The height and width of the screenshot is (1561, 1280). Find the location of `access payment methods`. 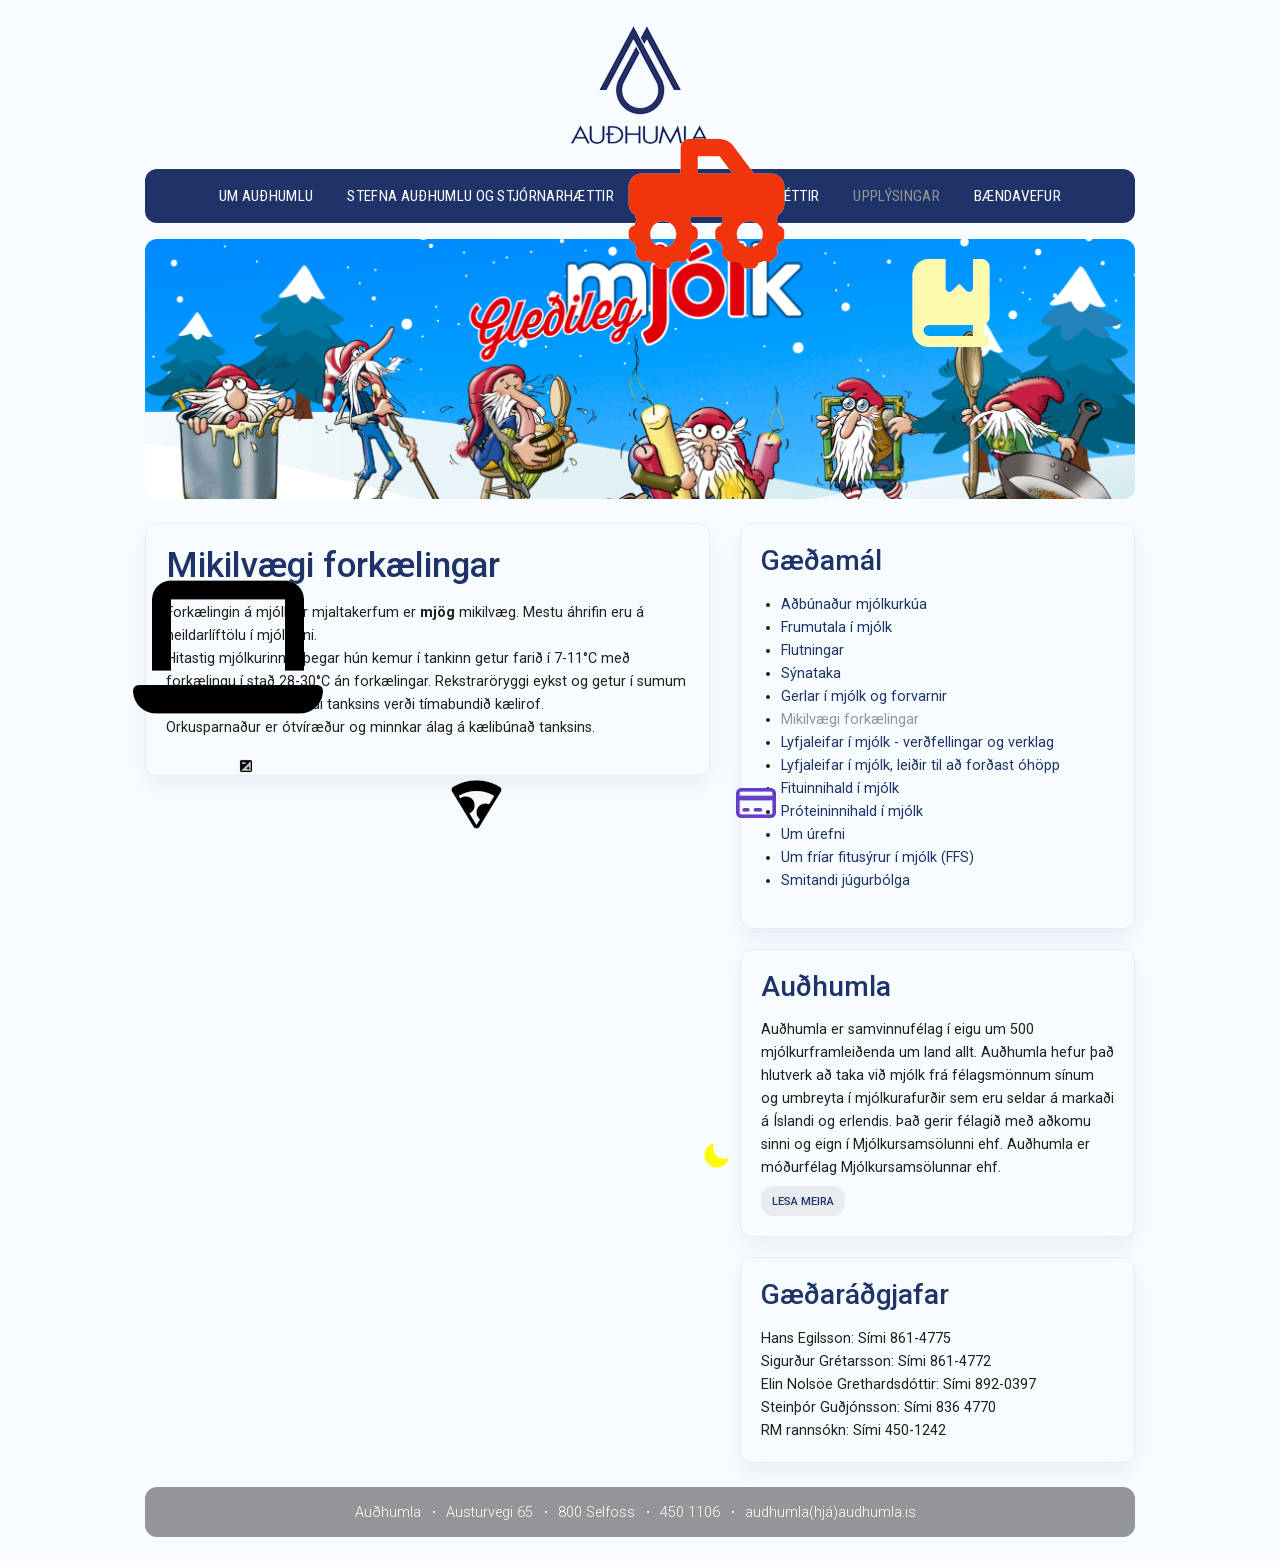

access payment methods is located at coordinates (756, 803).